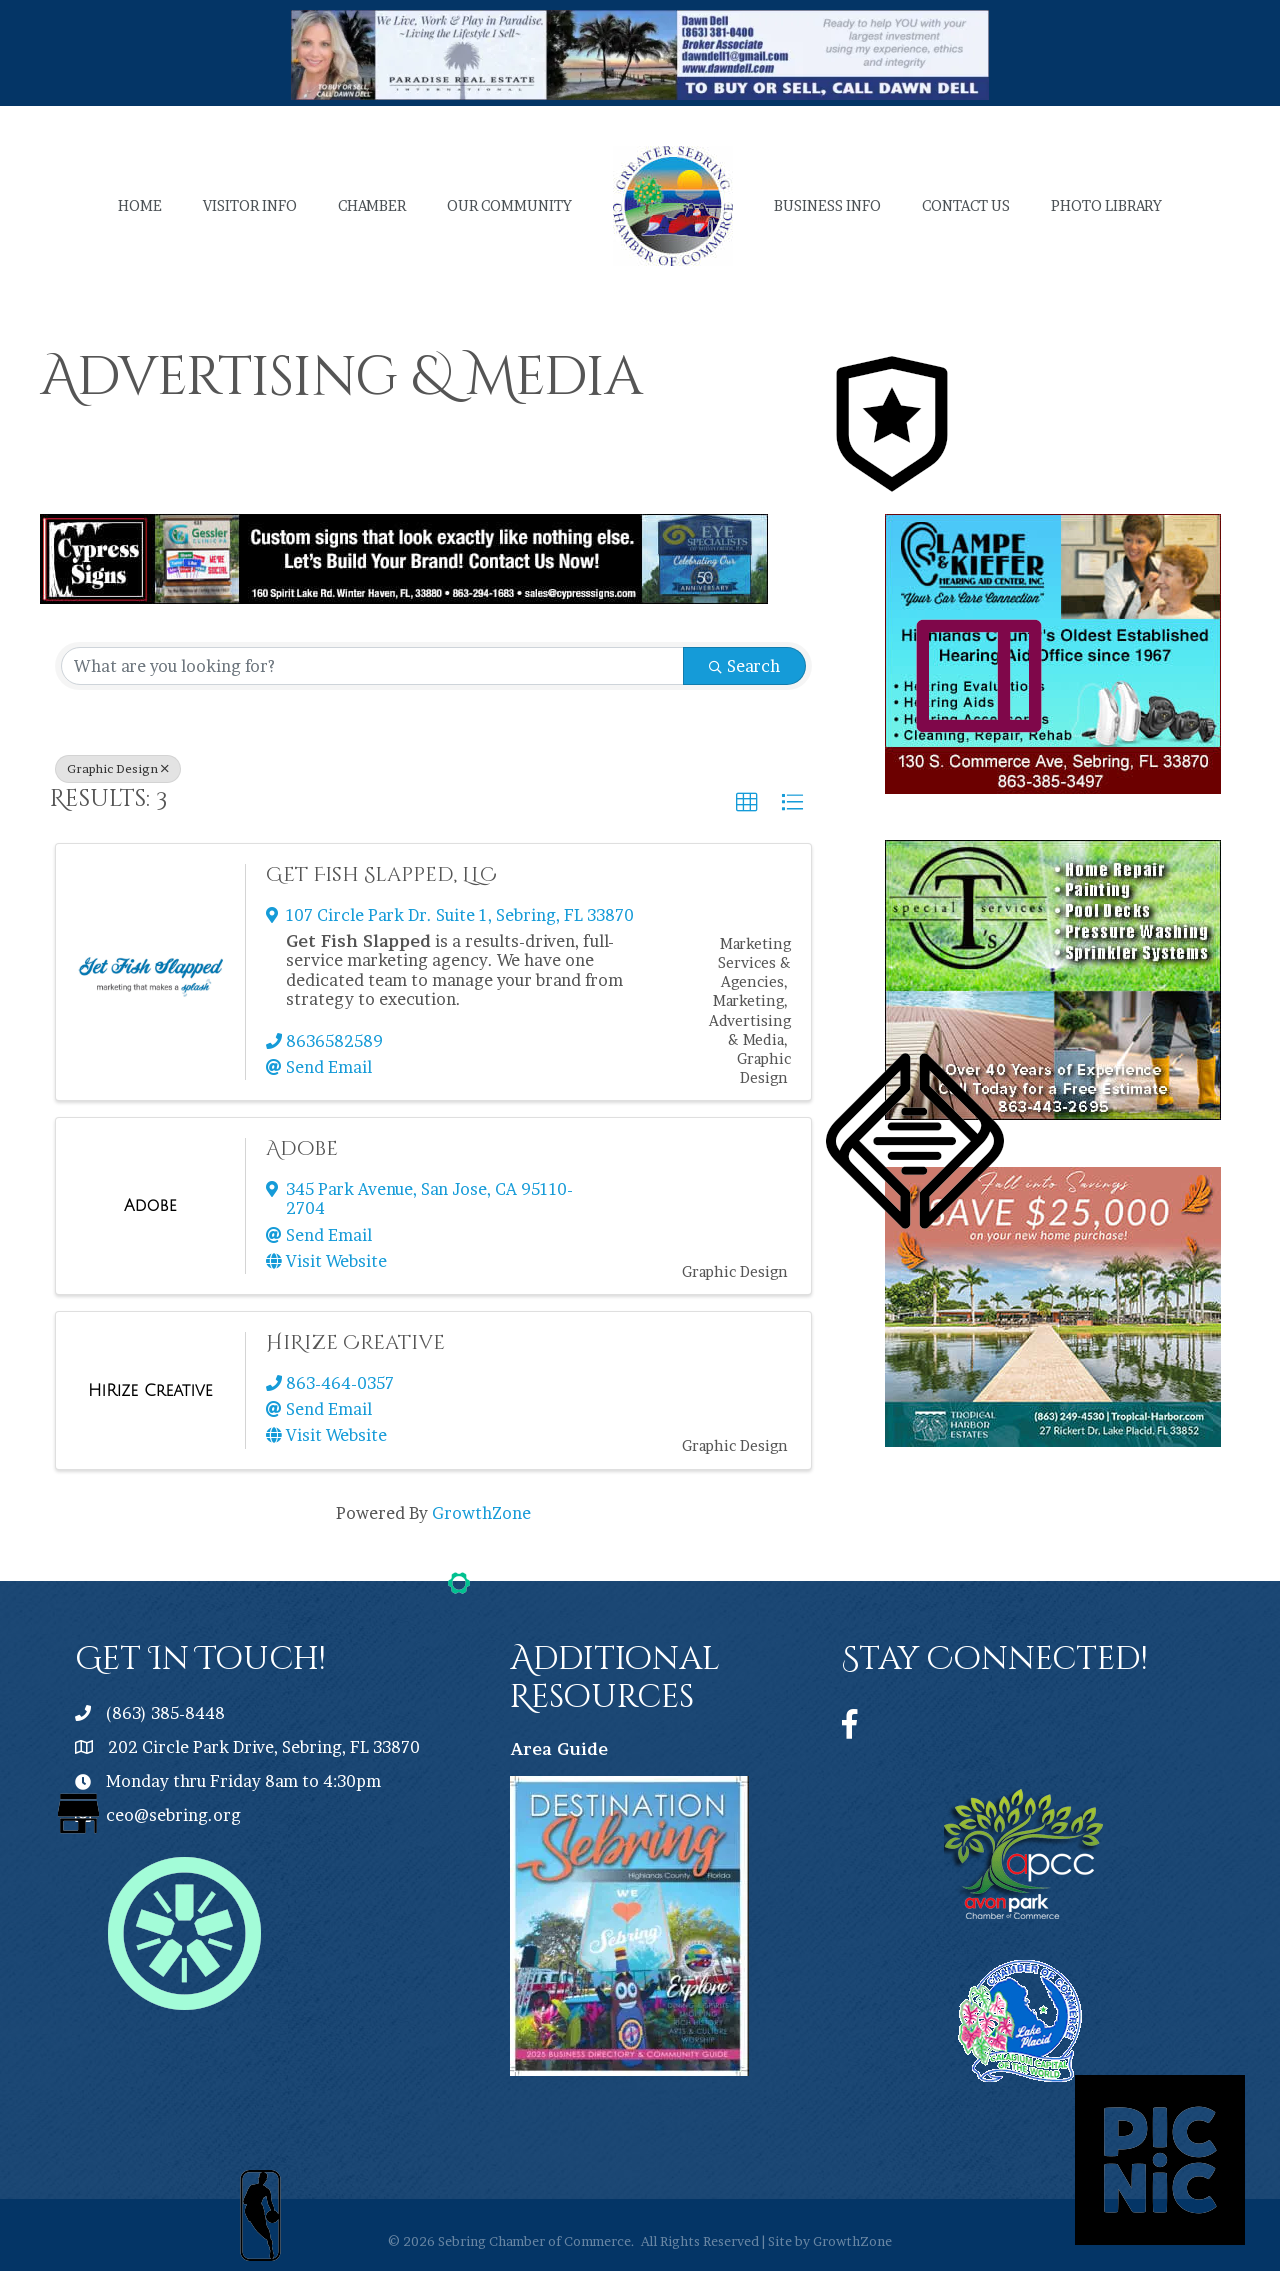  I want to click on switch to right sidebar layout, so click(979, 676).